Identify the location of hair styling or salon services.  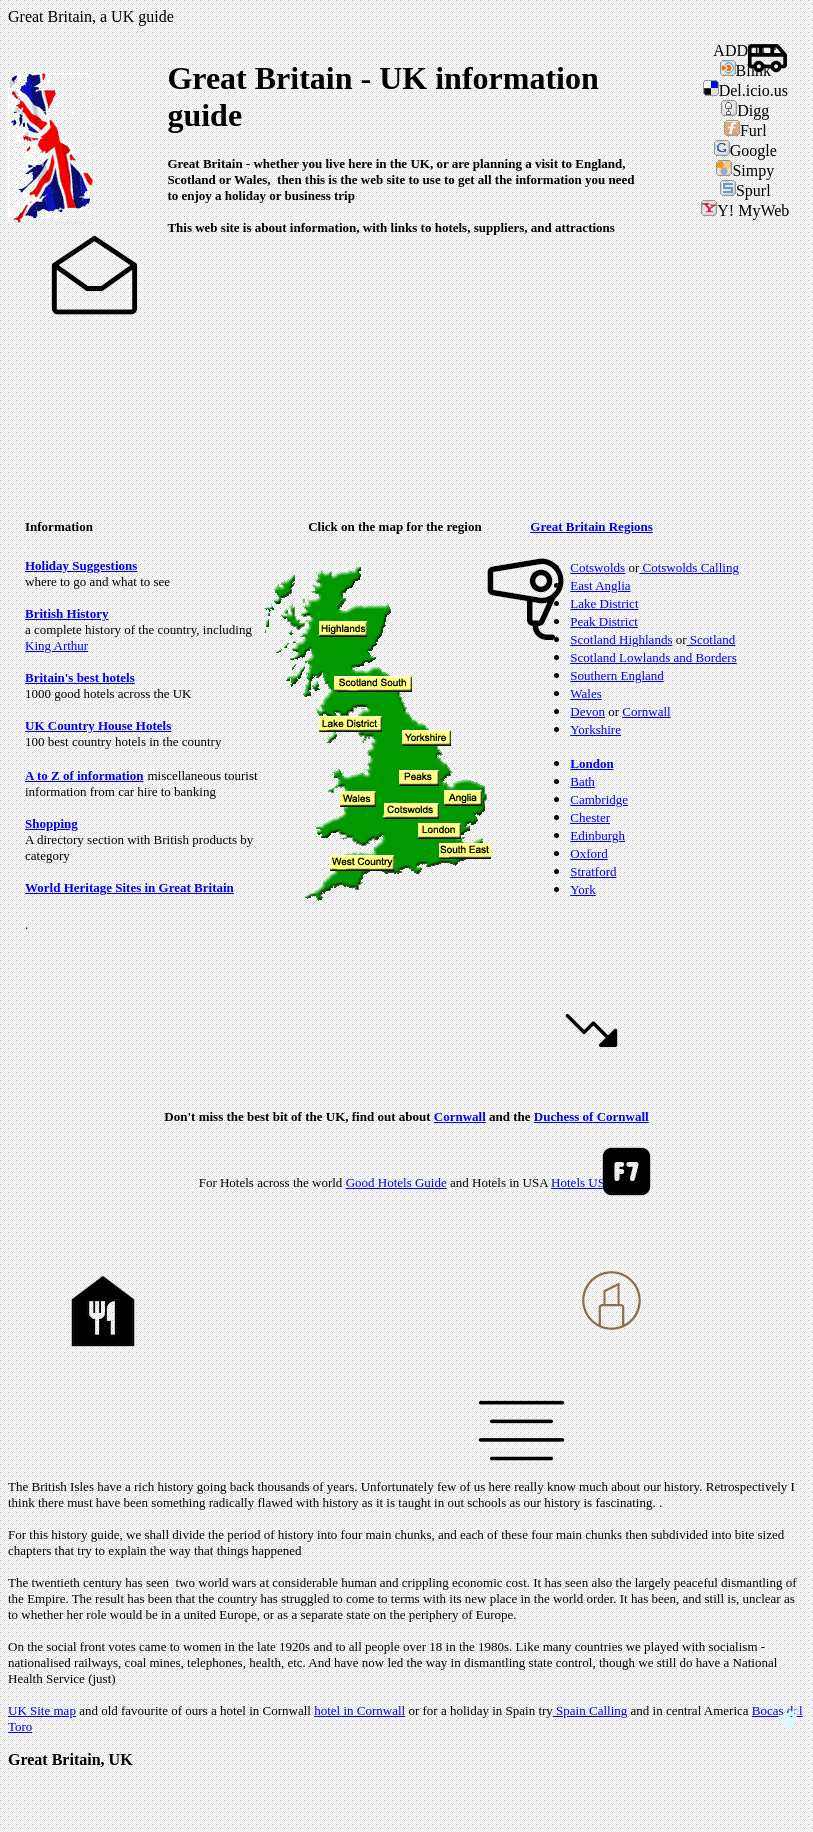
(527, 595).